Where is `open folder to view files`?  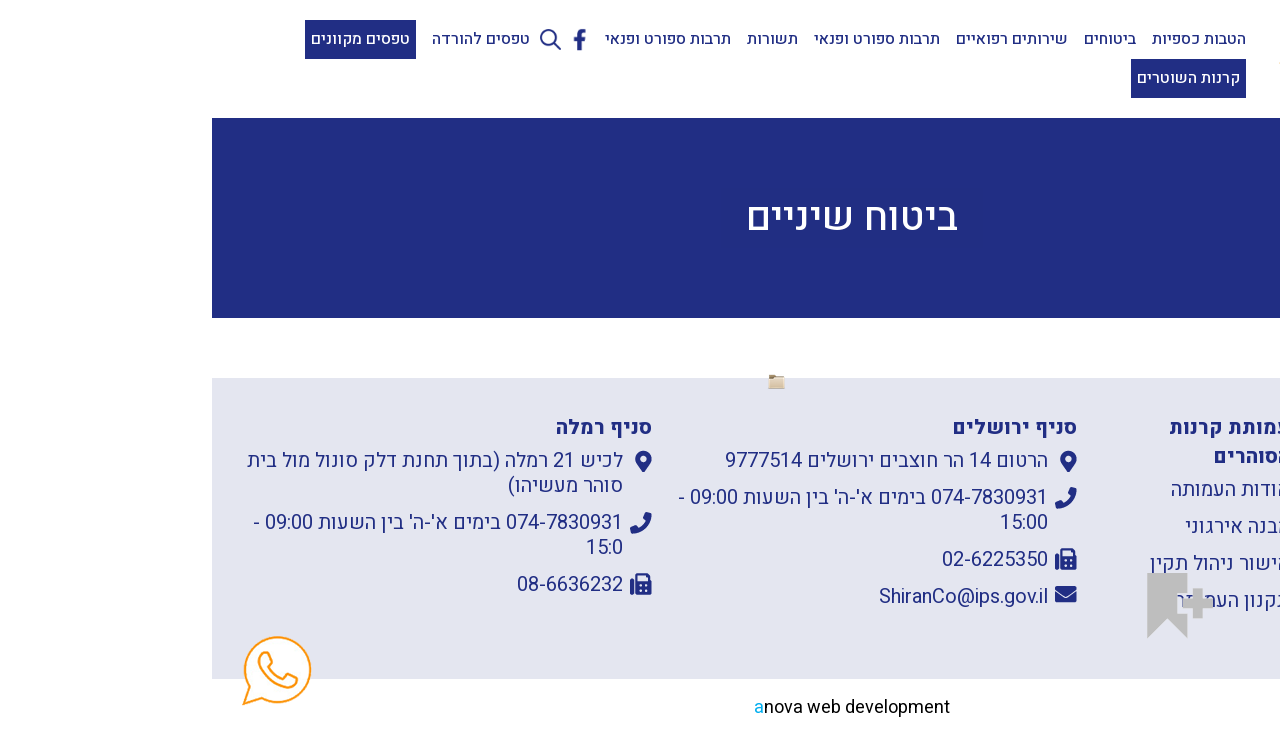
open folder to view files is located at coordinates (776, 382).